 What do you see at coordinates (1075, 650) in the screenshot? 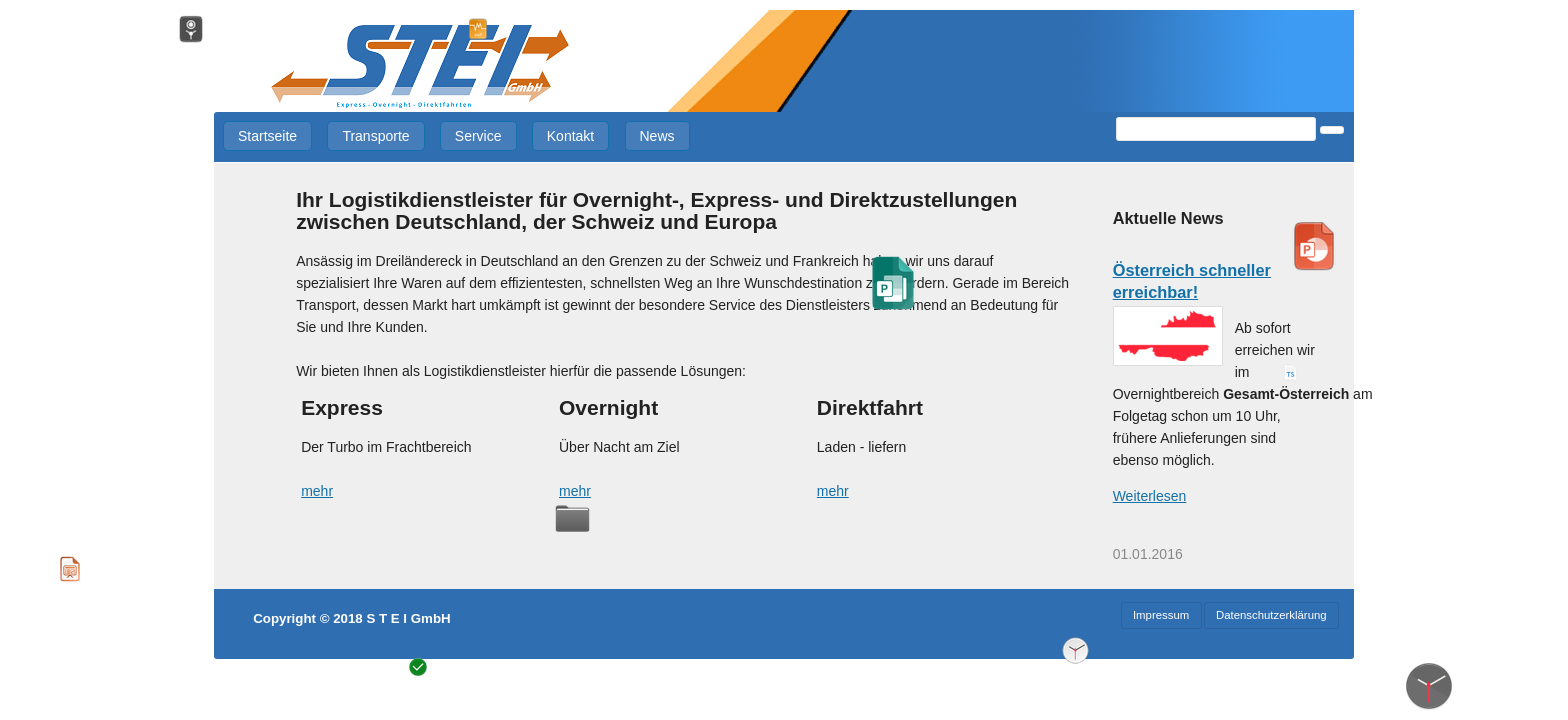
I see `open date and time settings` at bounding box center [1075, 650].